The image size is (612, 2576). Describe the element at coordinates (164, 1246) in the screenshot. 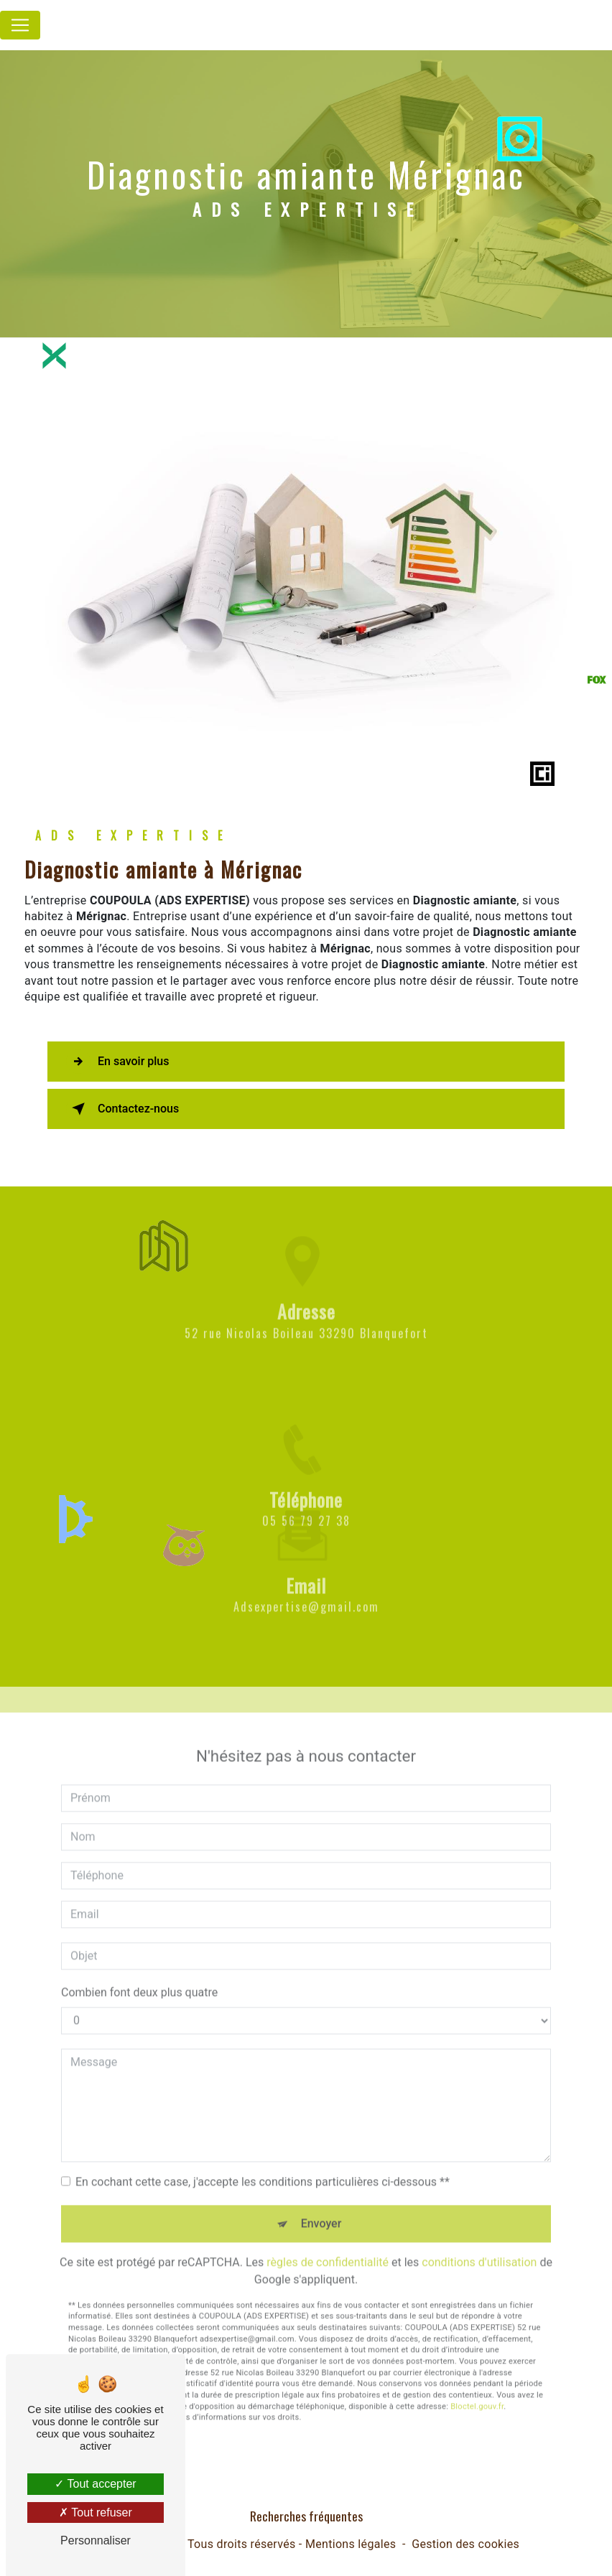

I see `nhost backend-as-a-service platform logo` at that location.